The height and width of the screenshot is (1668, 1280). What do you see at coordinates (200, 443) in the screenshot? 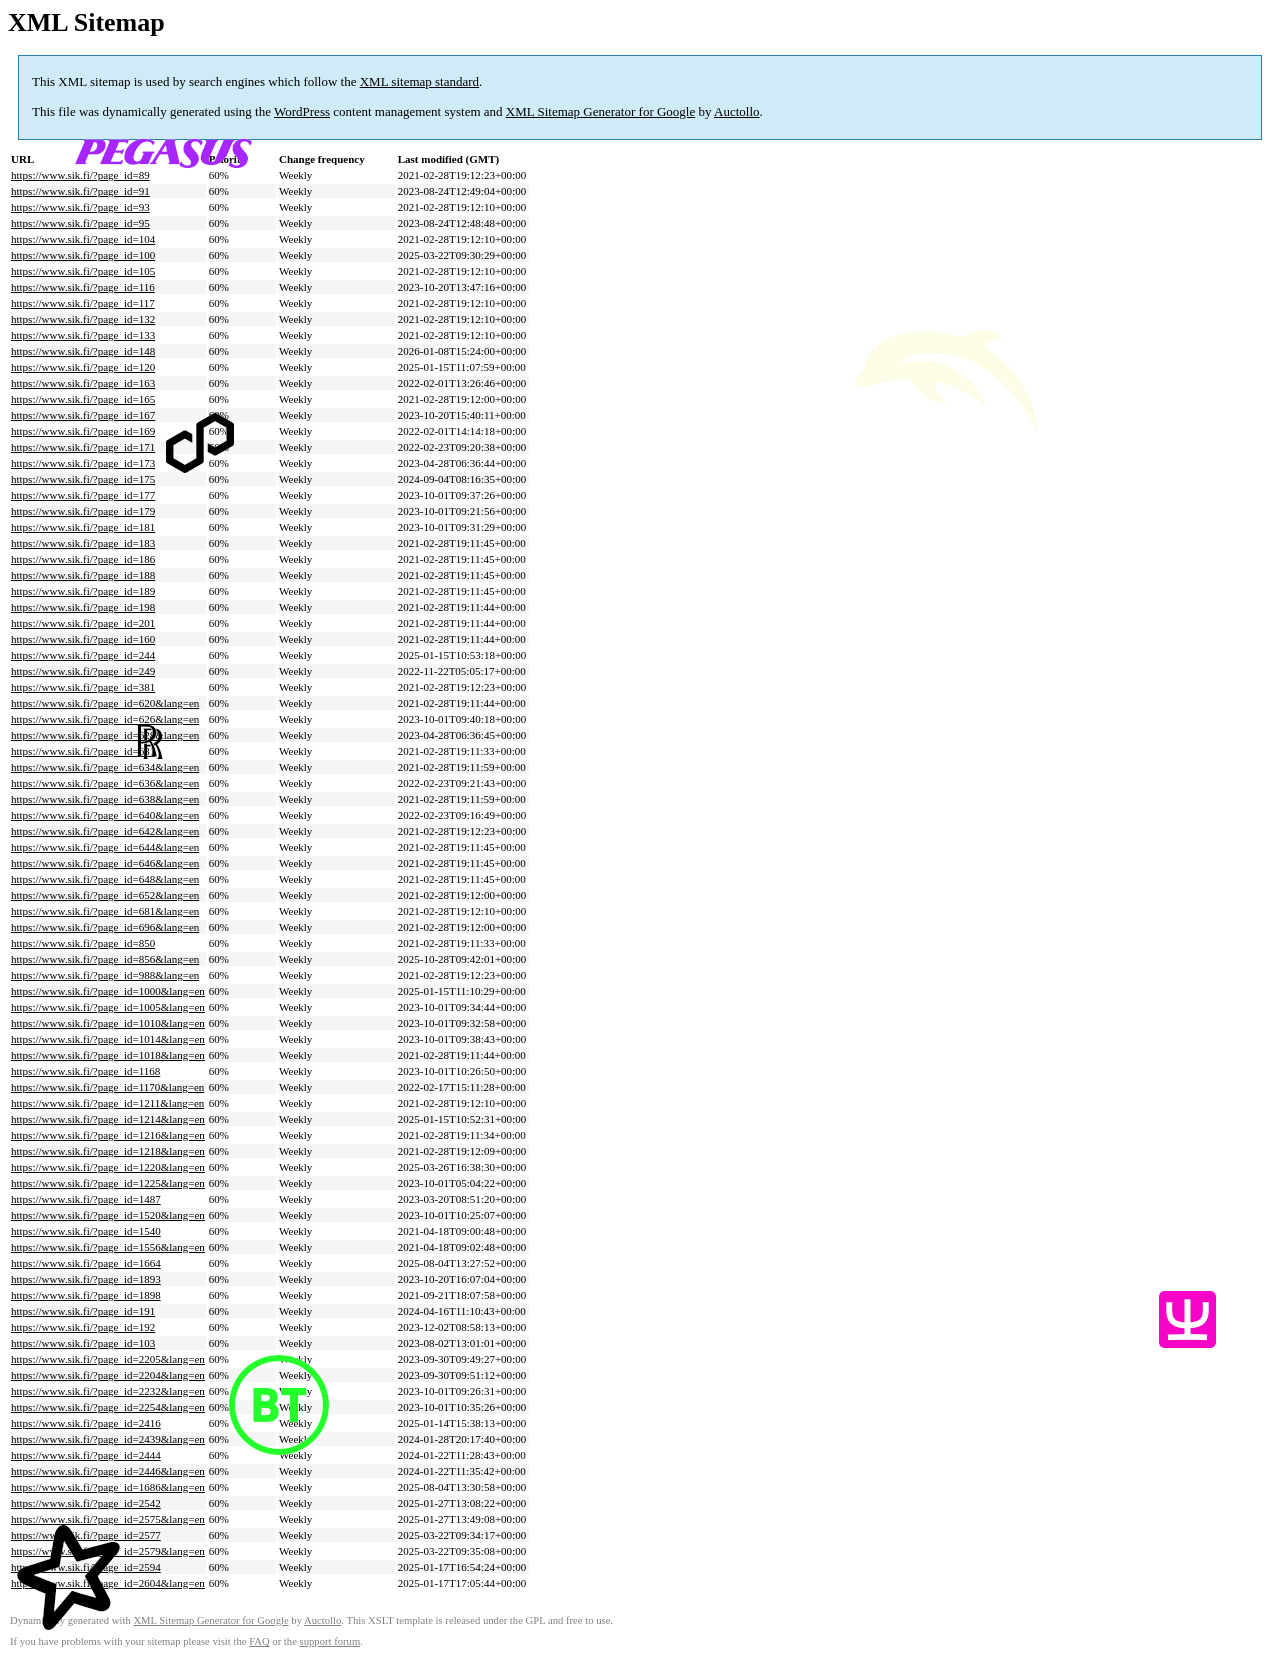
I see `polygon blockchain network logo` at bounding box center [200, 443].